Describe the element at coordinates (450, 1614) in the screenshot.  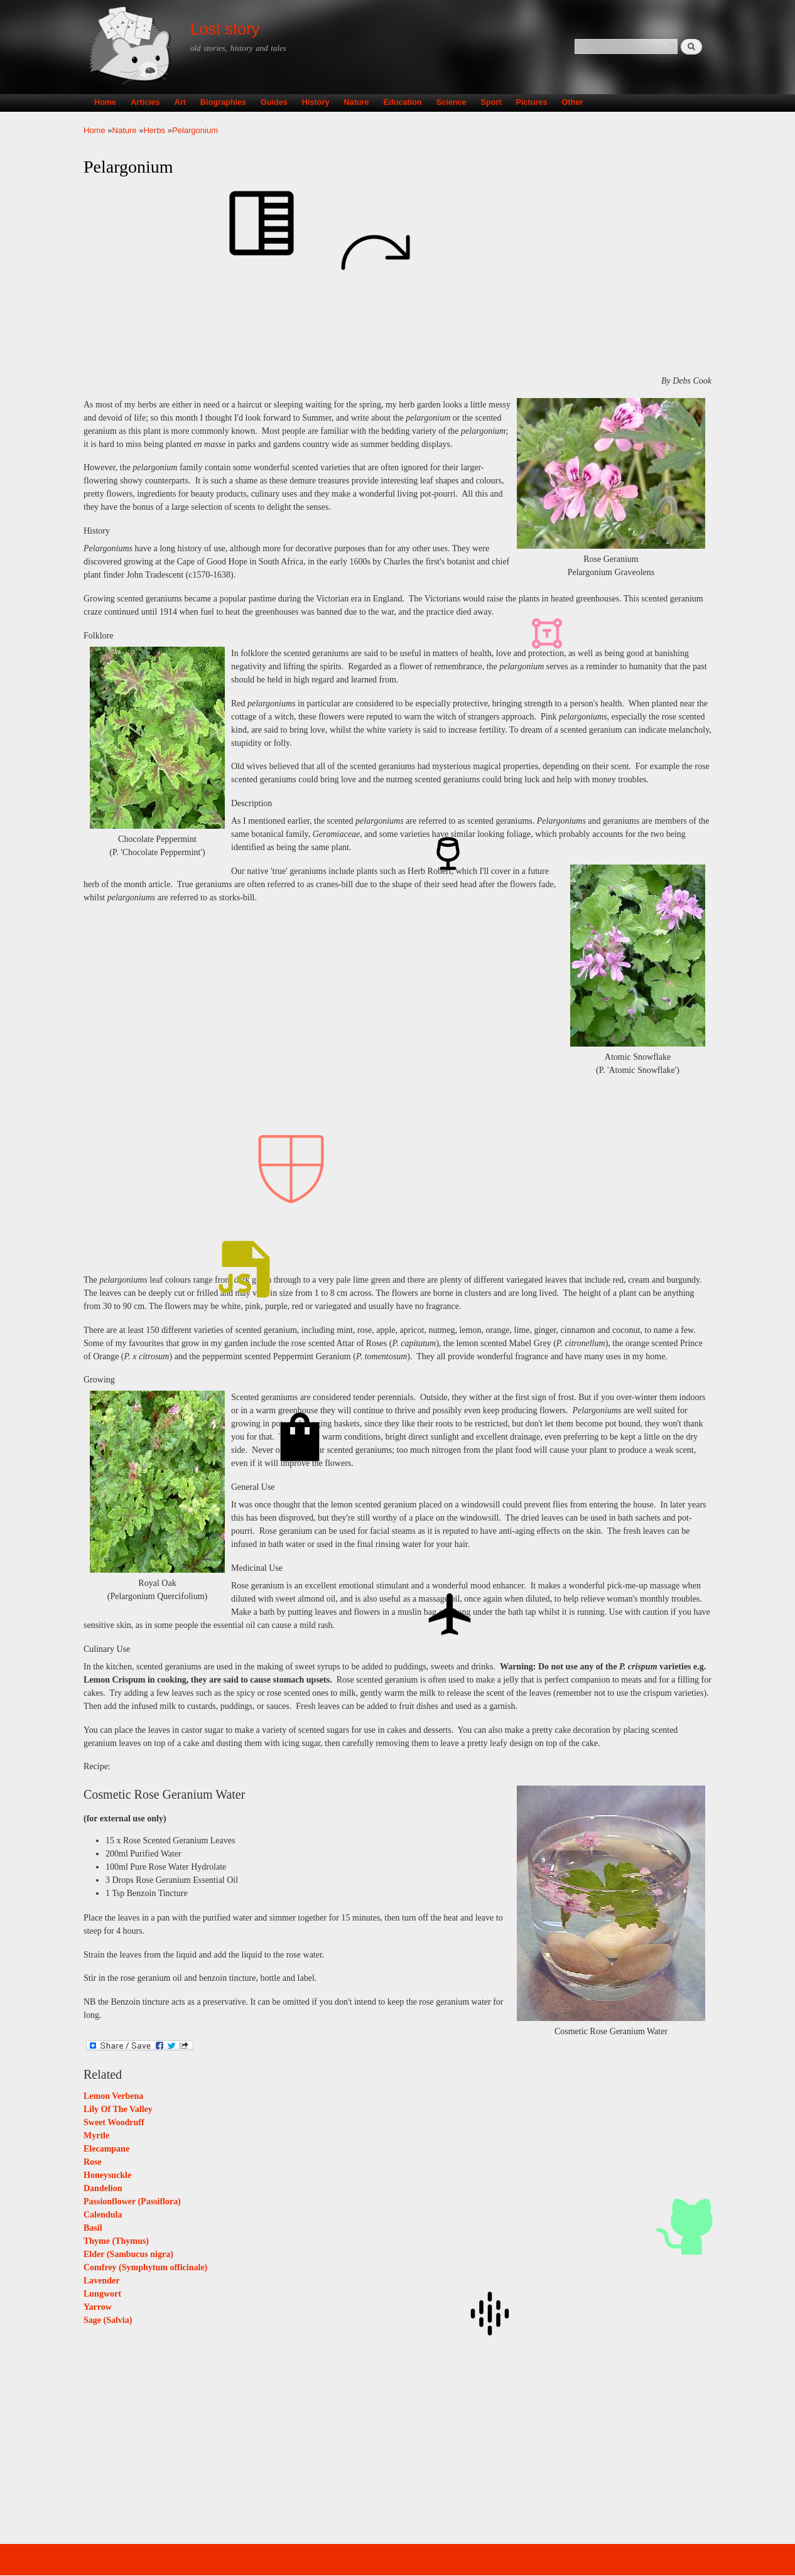
I see `access airport or flight information` at that location.